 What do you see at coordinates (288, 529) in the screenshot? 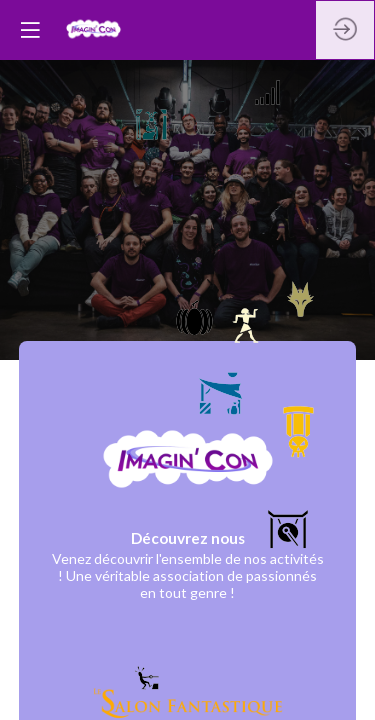
I see `trigger a sound or audio alert` at bounding box center [288, 529].